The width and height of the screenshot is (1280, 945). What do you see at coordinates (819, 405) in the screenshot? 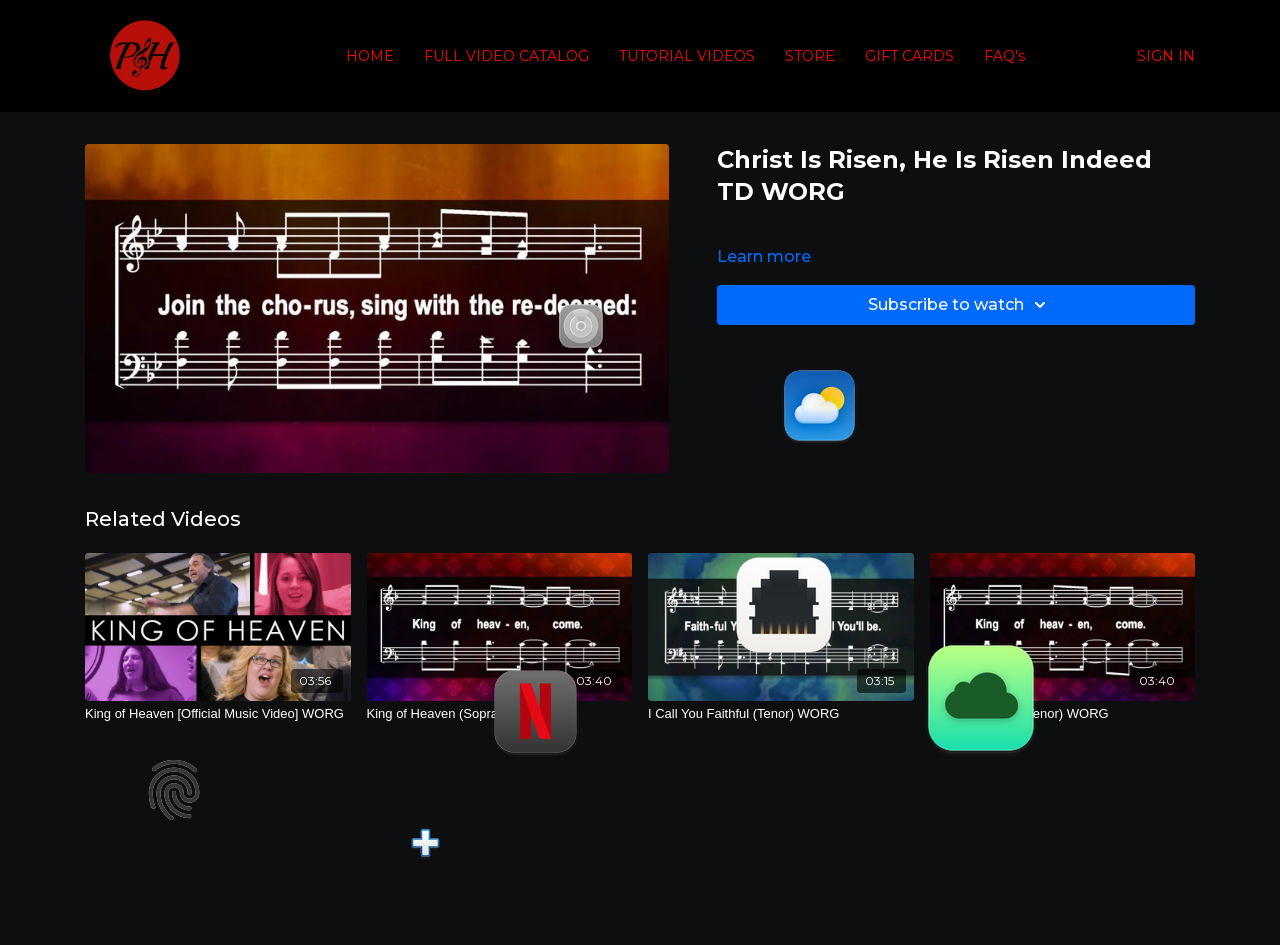
I see `open the weather app` at bounding box center [819, 405].